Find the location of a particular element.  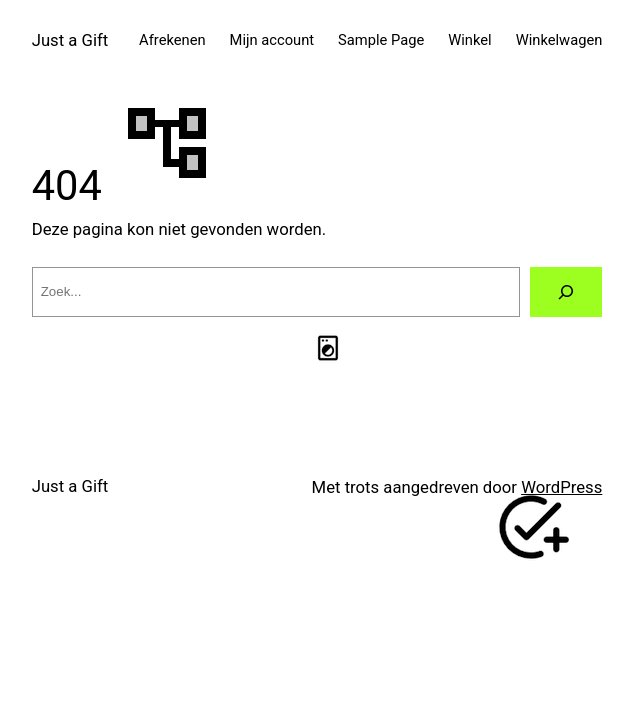

view organizational hierarchy or structure is located at coordinates (167, 143).